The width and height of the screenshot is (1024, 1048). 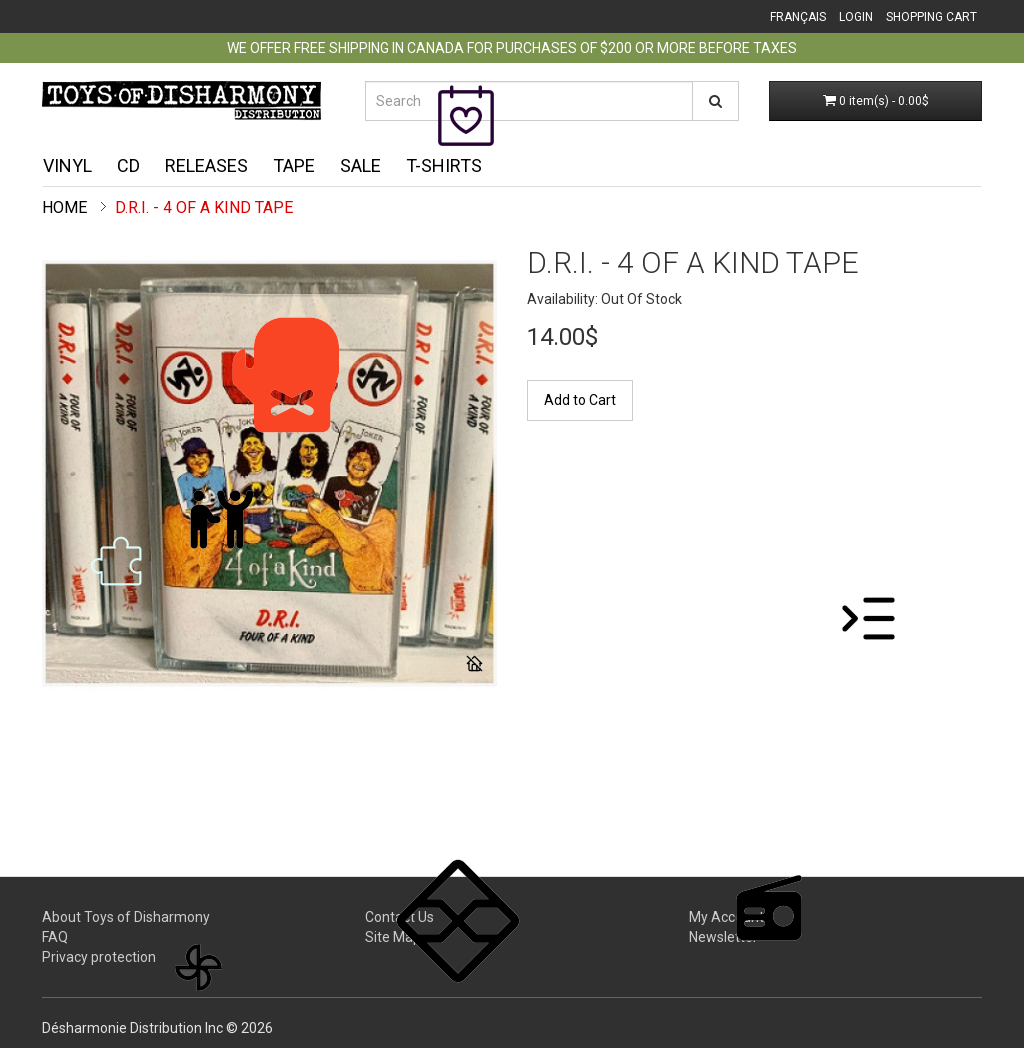 What do you see at coordinates (222, 519) in the screenshot?
I see `report a robbery or theft incident` at bounding box center [222, 519].